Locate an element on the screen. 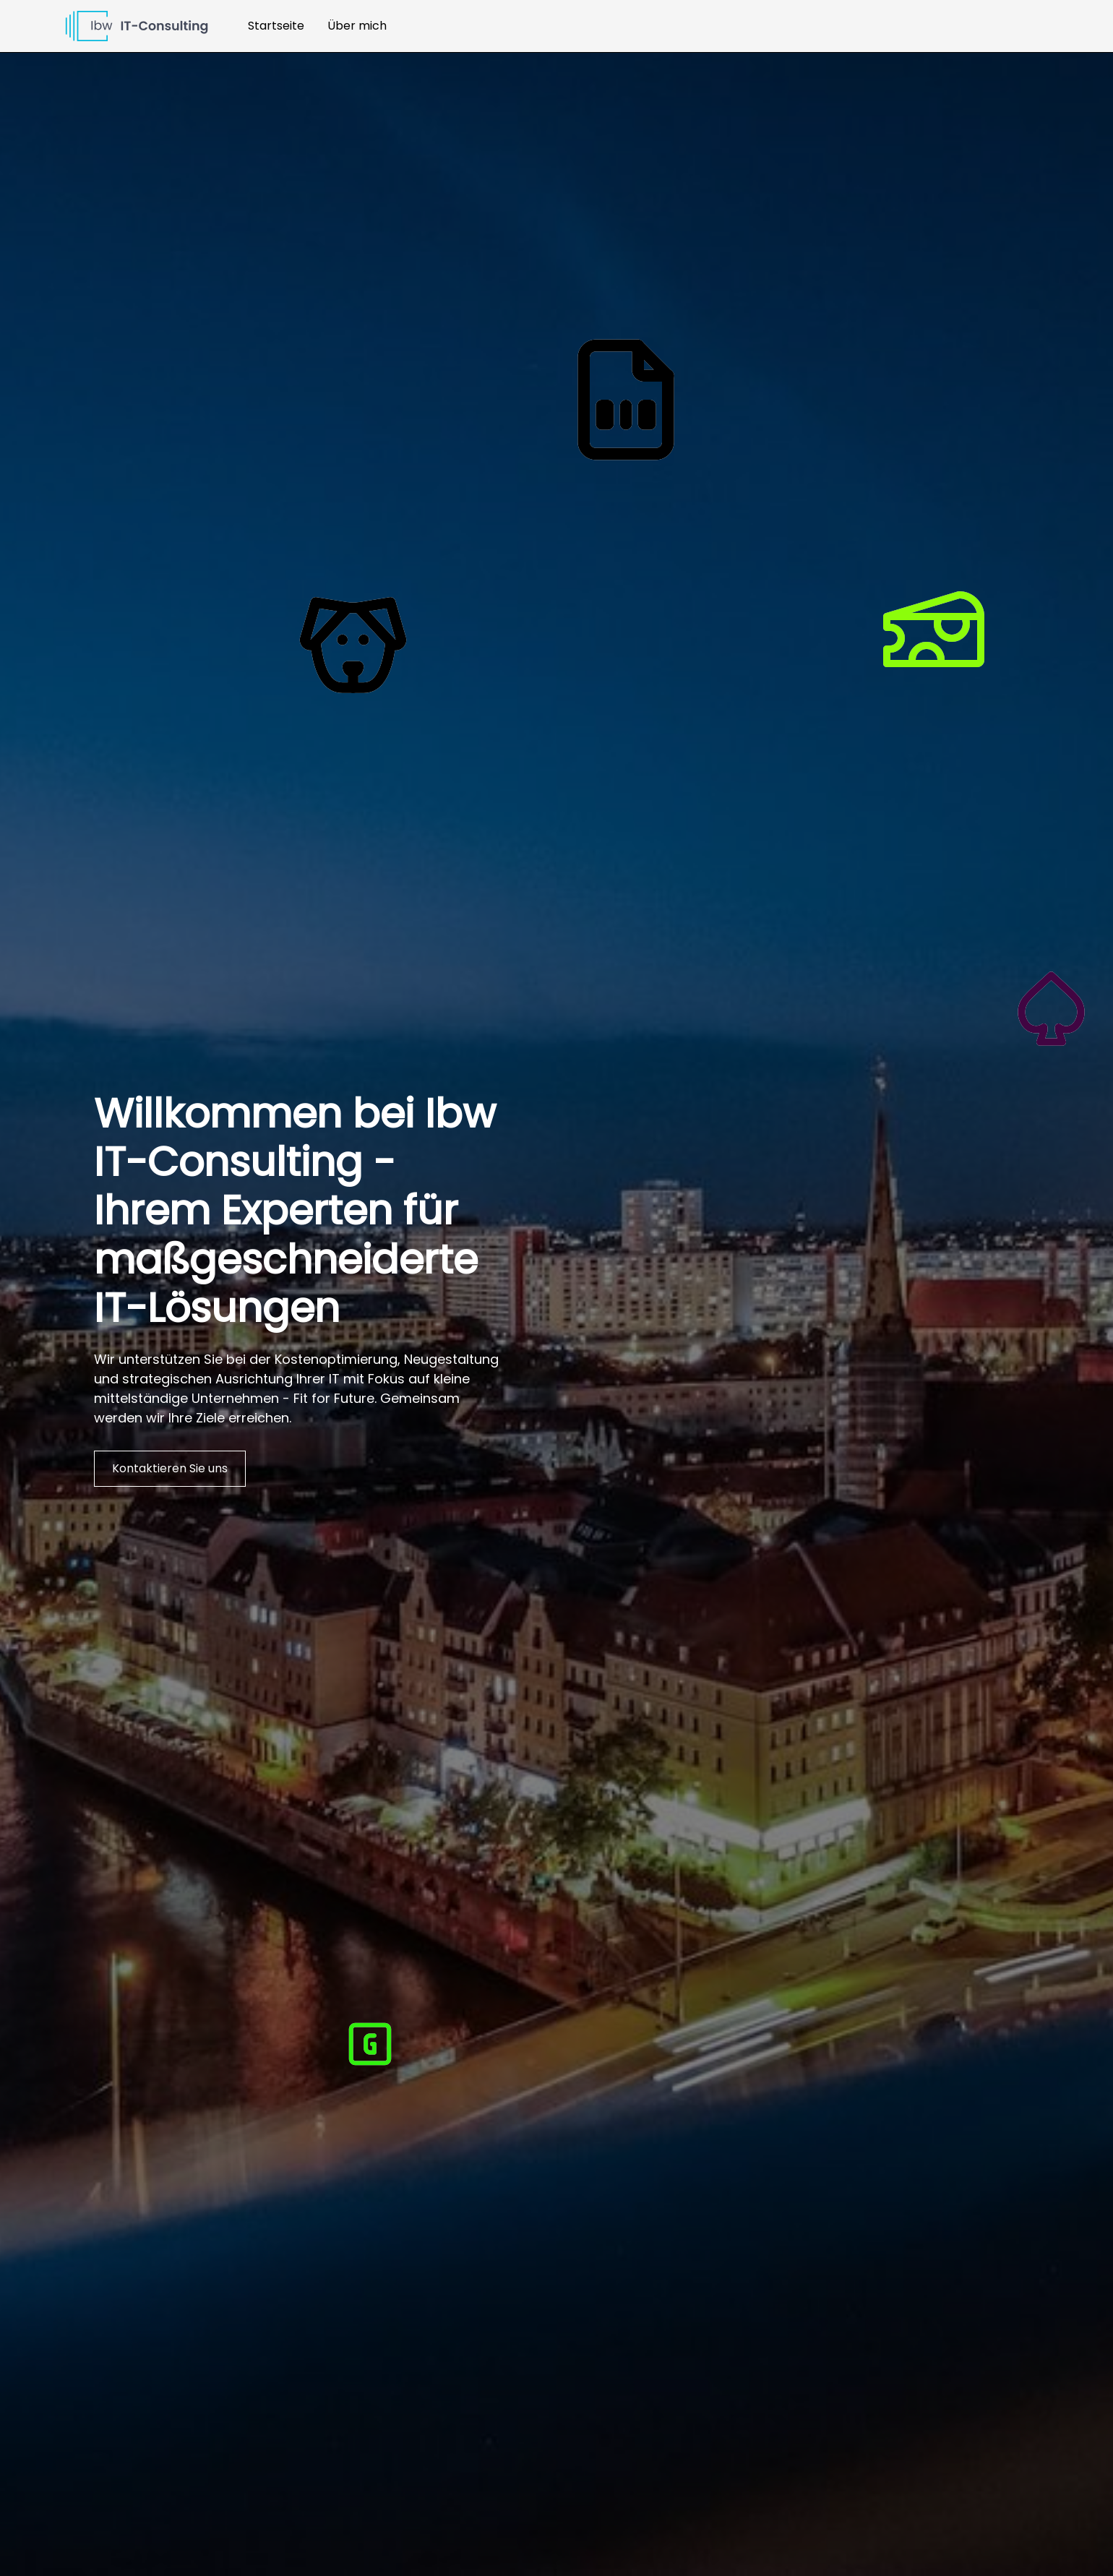 The width and height of the screenshot is (1113, 2576). access Google services or integration is located at coordinates (370, 2044).